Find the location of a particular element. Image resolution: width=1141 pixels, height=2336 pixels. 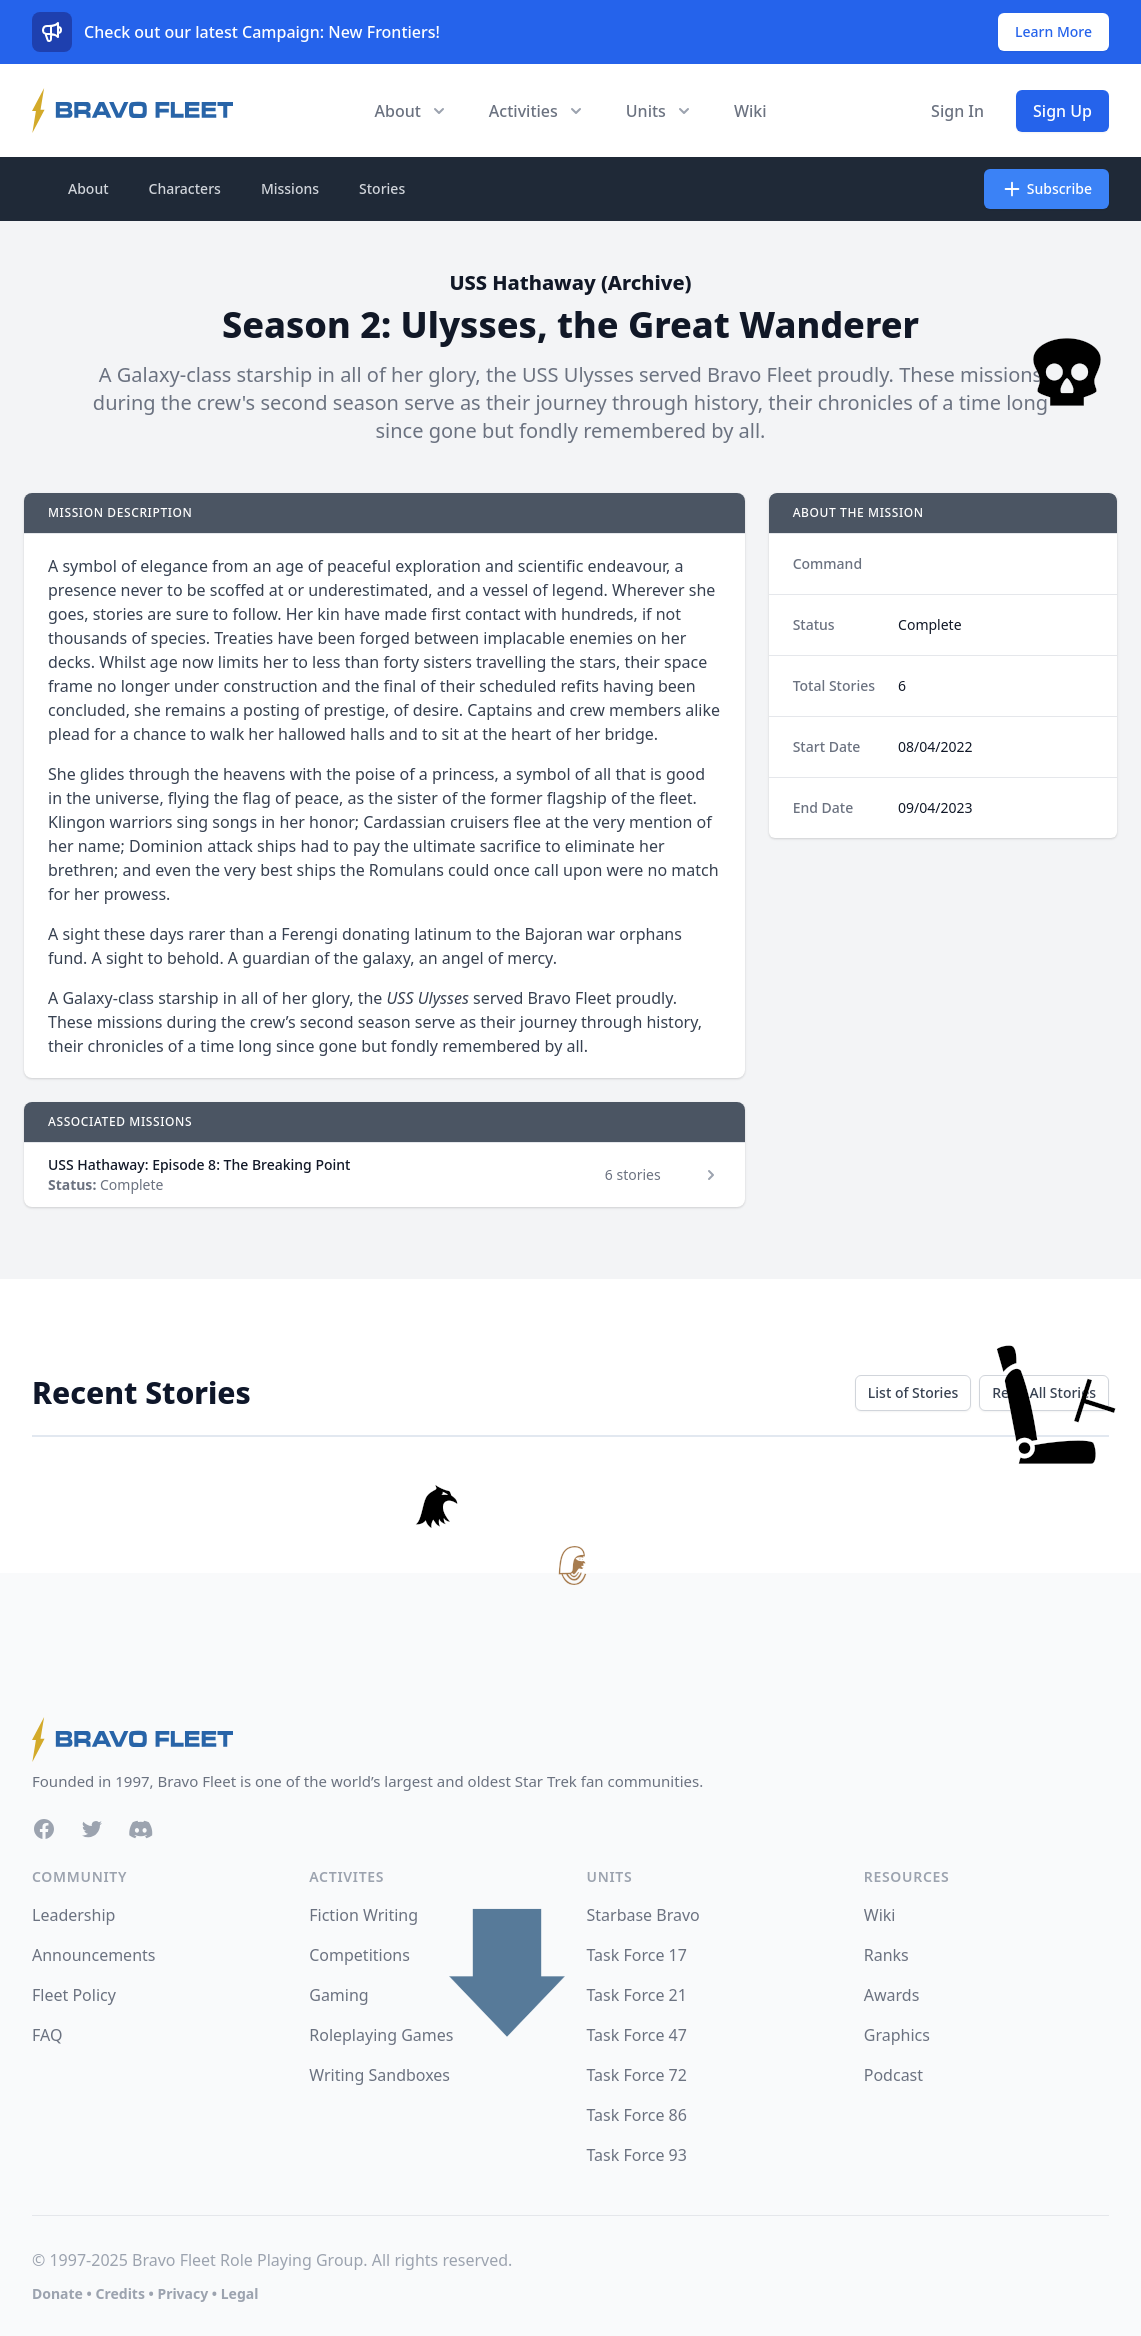

download a file or content is located at coordinates (507, 1973).